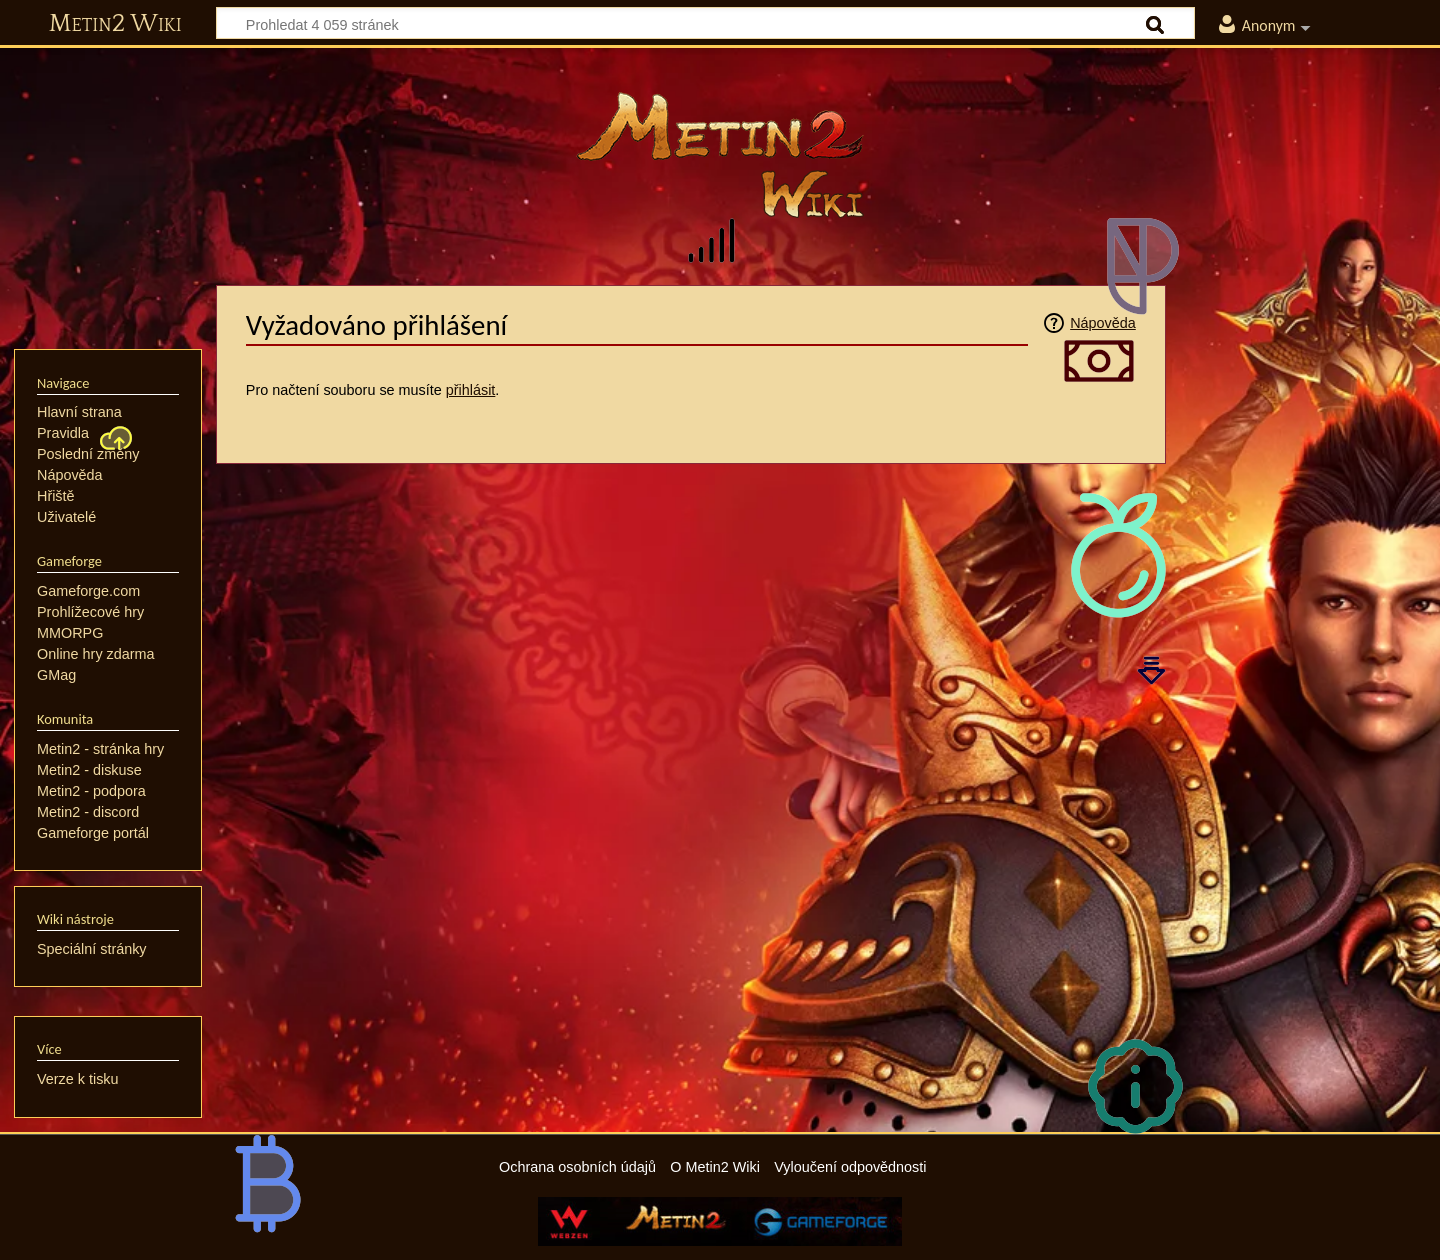 The width and height of the screenshot is (1440, 1260). What do you see at coordinates (264, 1185) in the screenshot?
I see `view bitcoin balance or wallet` at bounding box center [264, 1185].